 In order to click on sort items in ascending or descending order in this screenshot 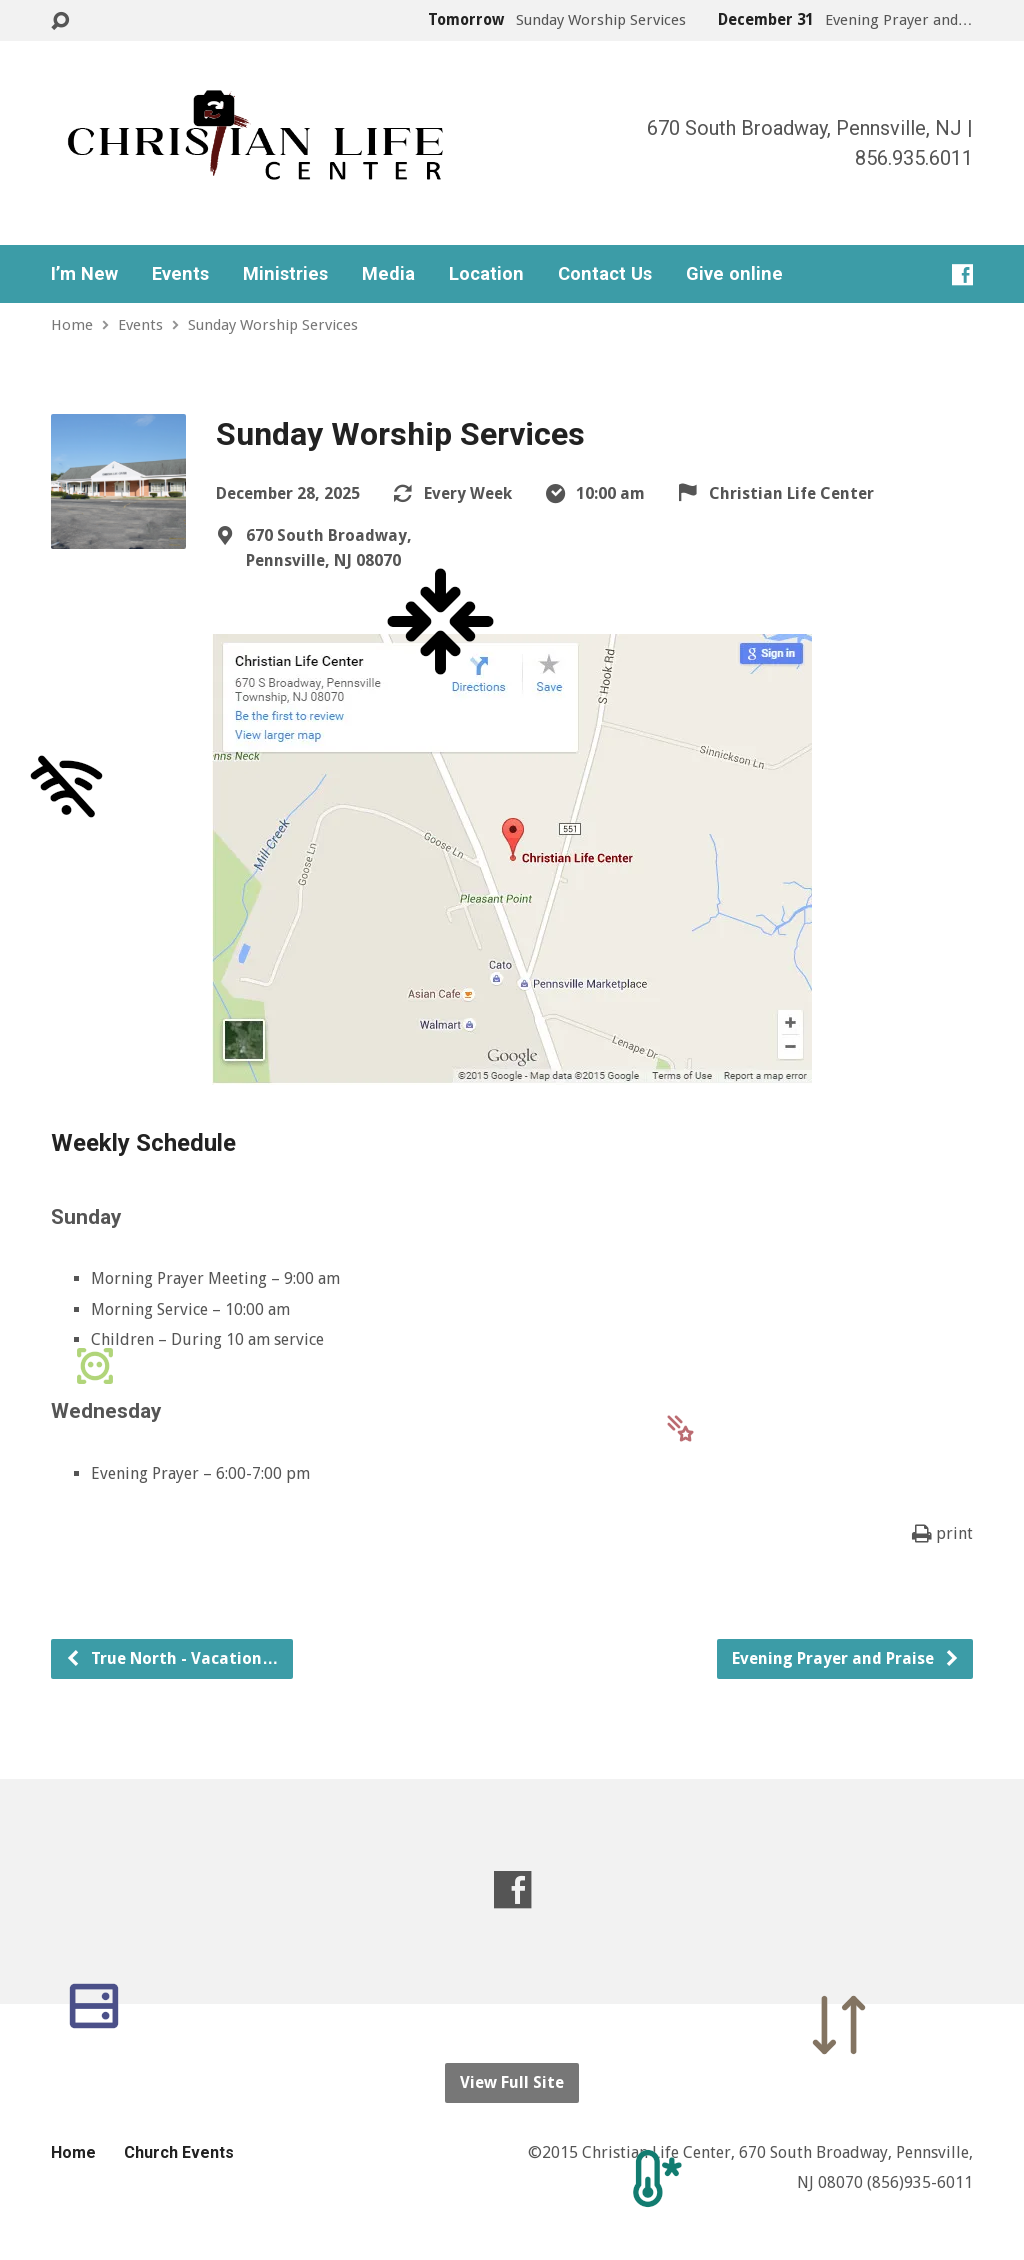, I will do `click(839, 2025)`.